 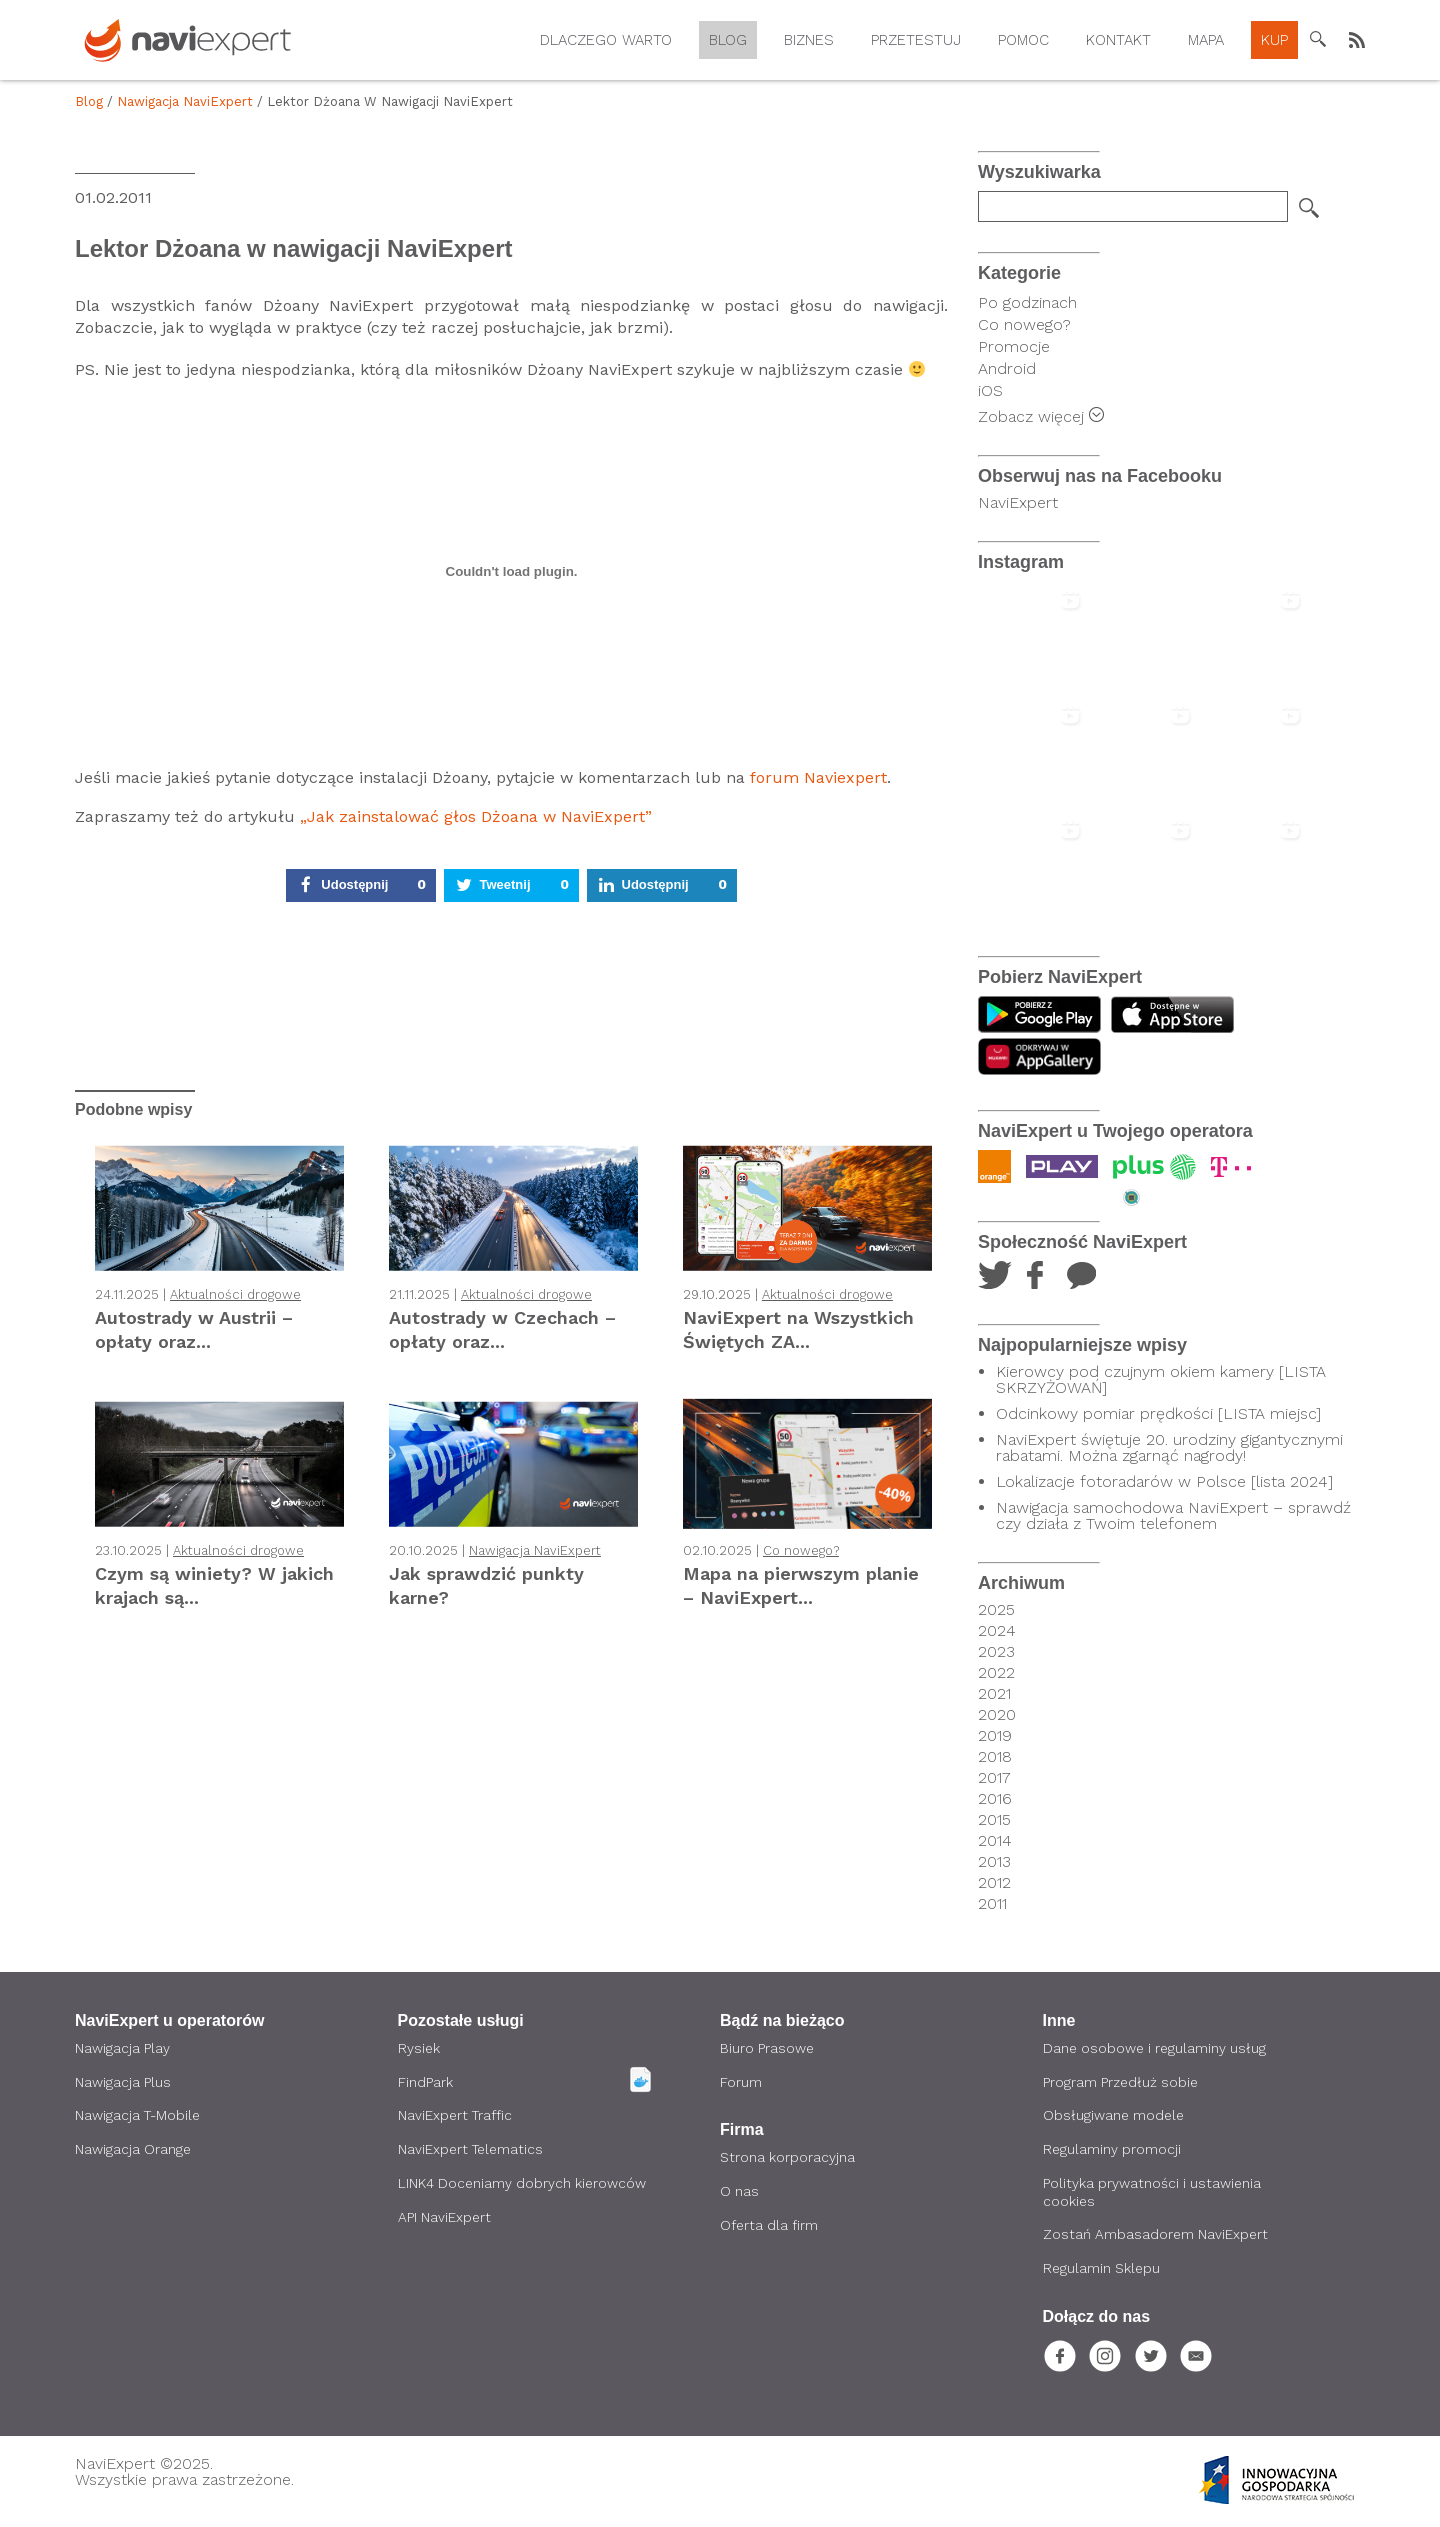 What do you see at coordinates (1131, 1197) in the screenshot?
I see `access firmware or system component settings` at bounding box center [1131, 1197].